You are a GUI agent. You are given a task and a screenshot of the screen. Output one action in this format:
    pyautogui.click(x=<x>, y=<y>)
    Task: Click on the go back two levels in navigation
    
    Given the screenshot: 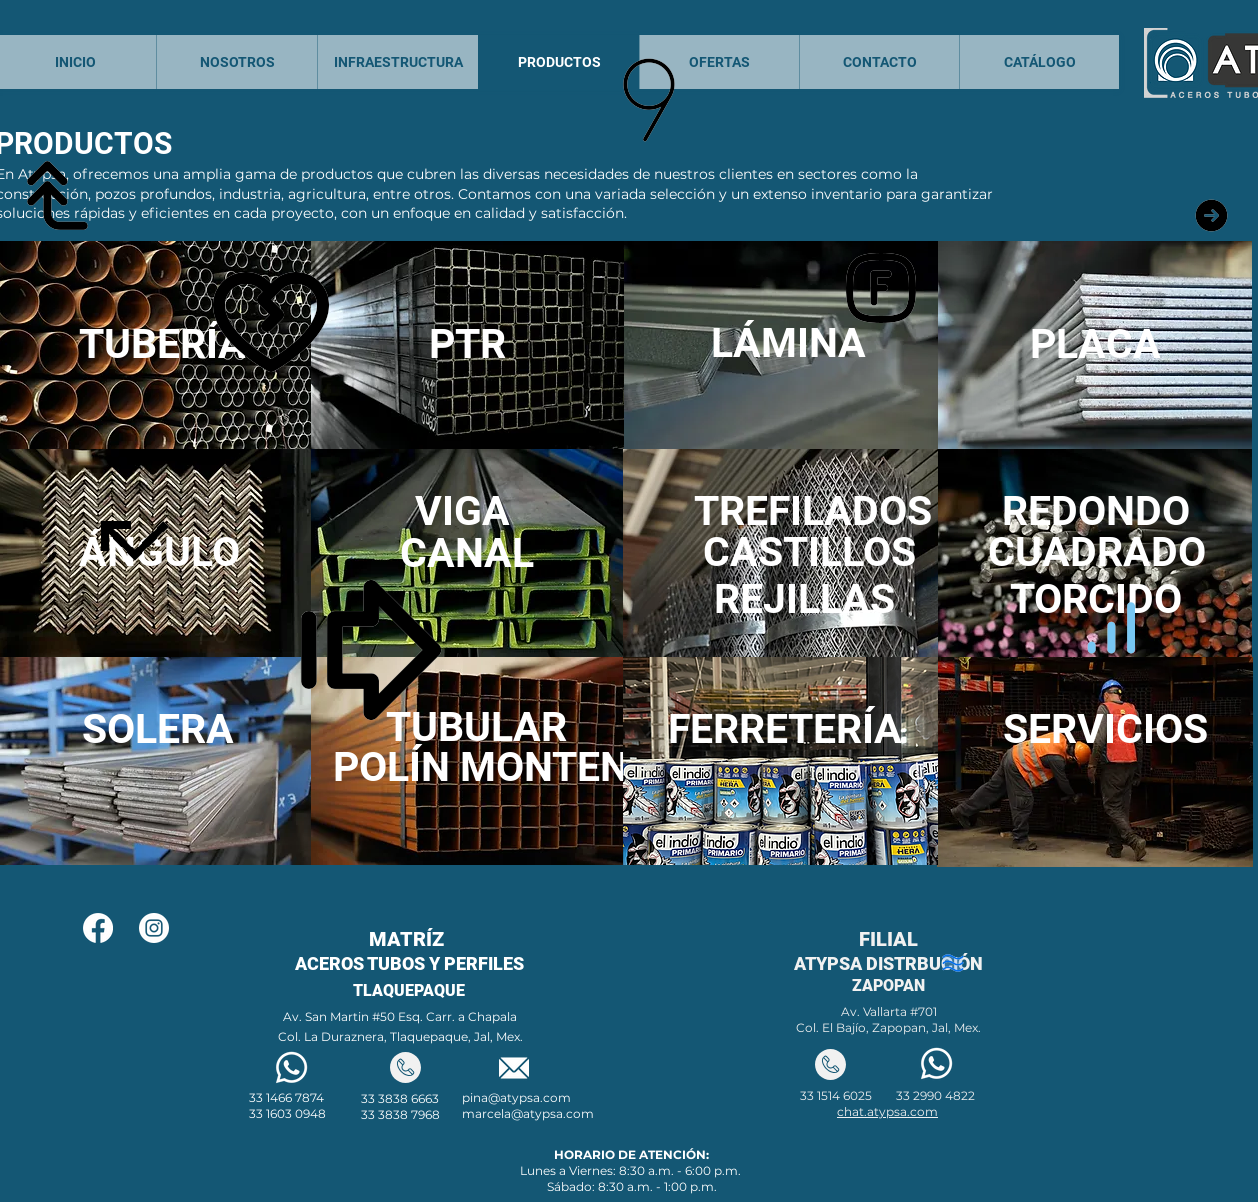 What is the action you would take?
    pyautogui.click(x=59, y=197)
    